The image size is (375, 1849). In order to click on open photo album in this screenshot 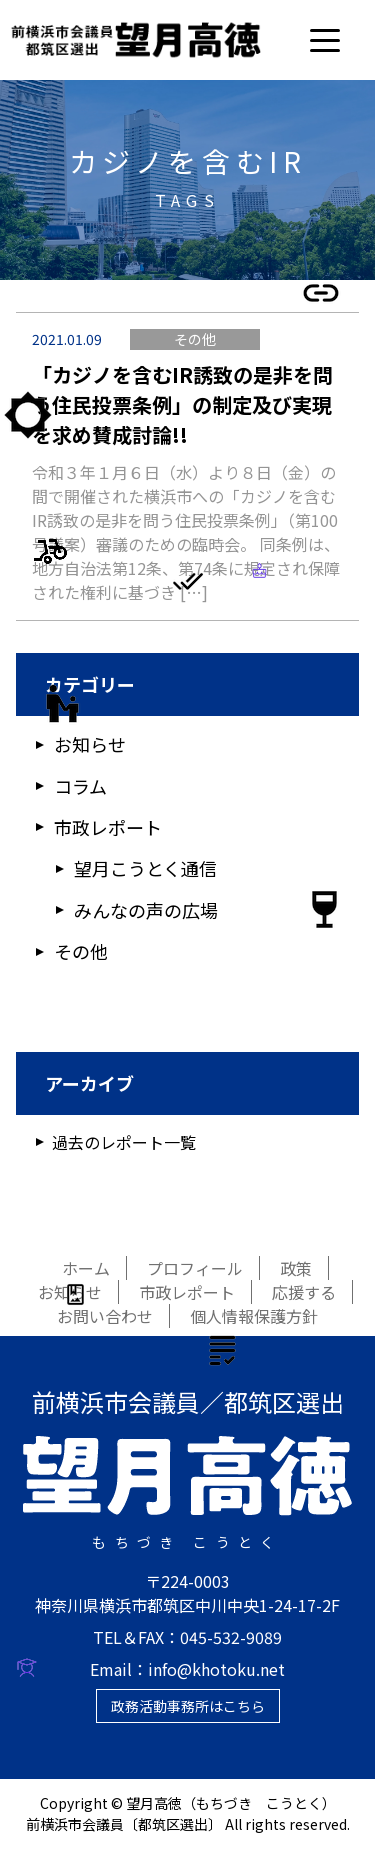, I will do `click(75, 1294)`.